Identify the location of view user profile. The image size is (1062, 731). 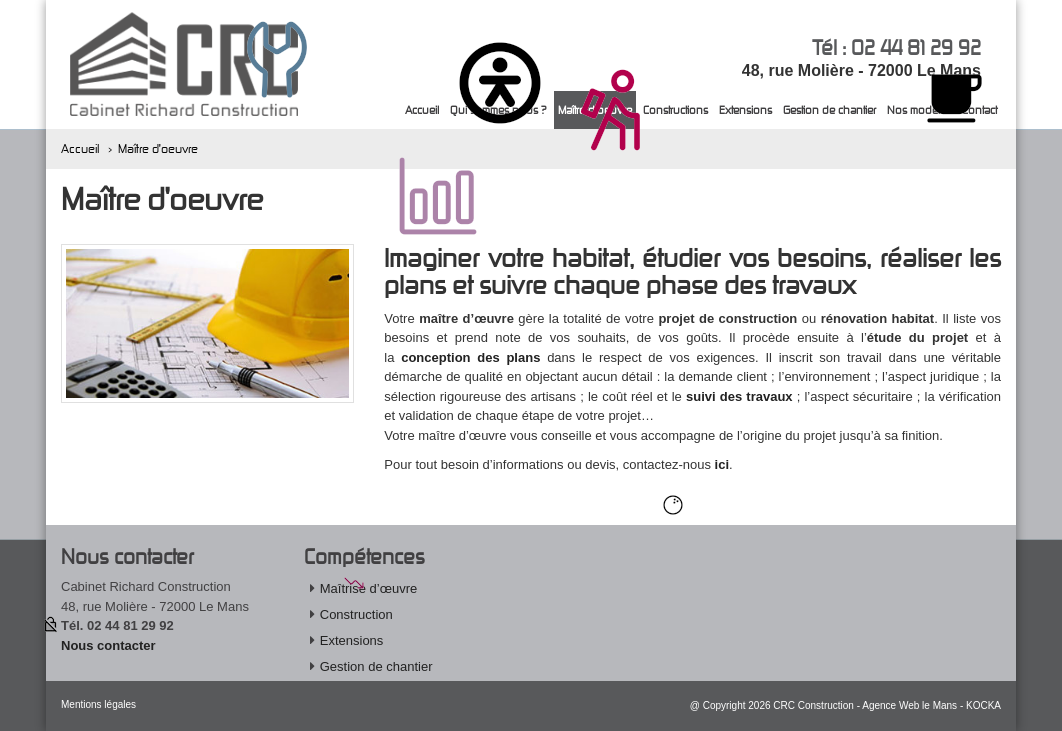
(500, 83).